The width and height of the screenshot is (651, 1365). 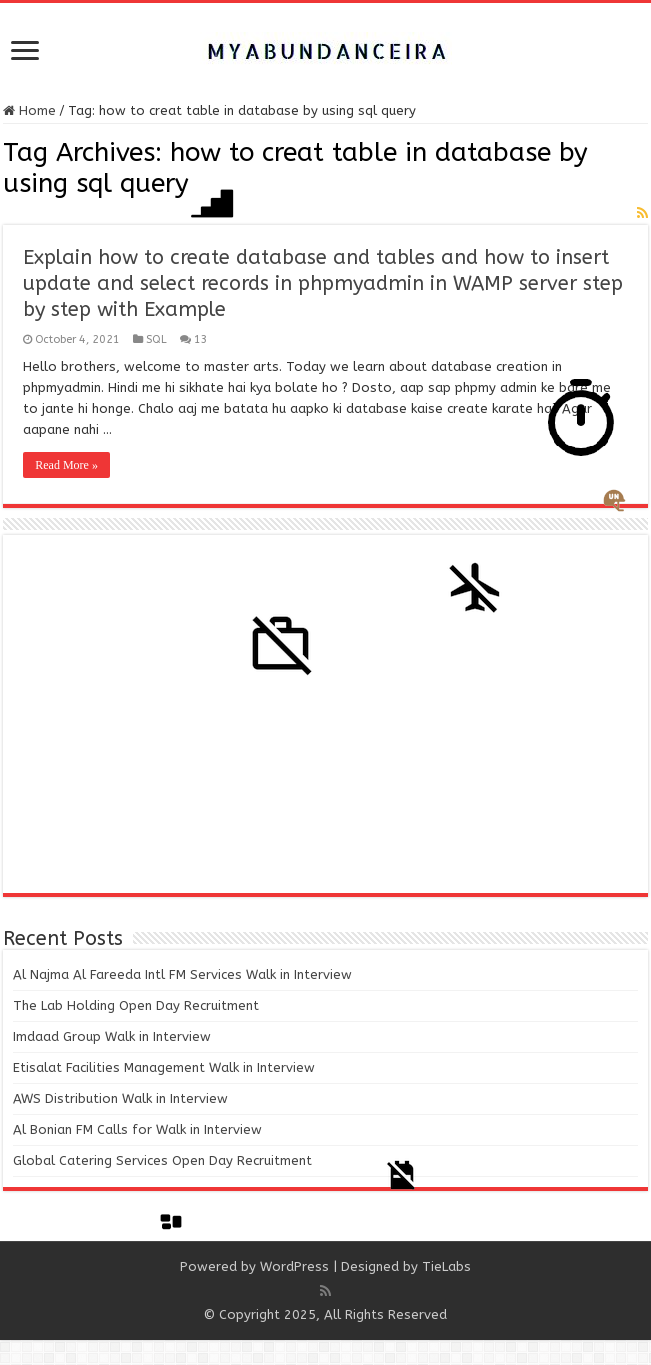 I want to click on indicates united nations peacekeeping forces, so click(x=614, y=500).